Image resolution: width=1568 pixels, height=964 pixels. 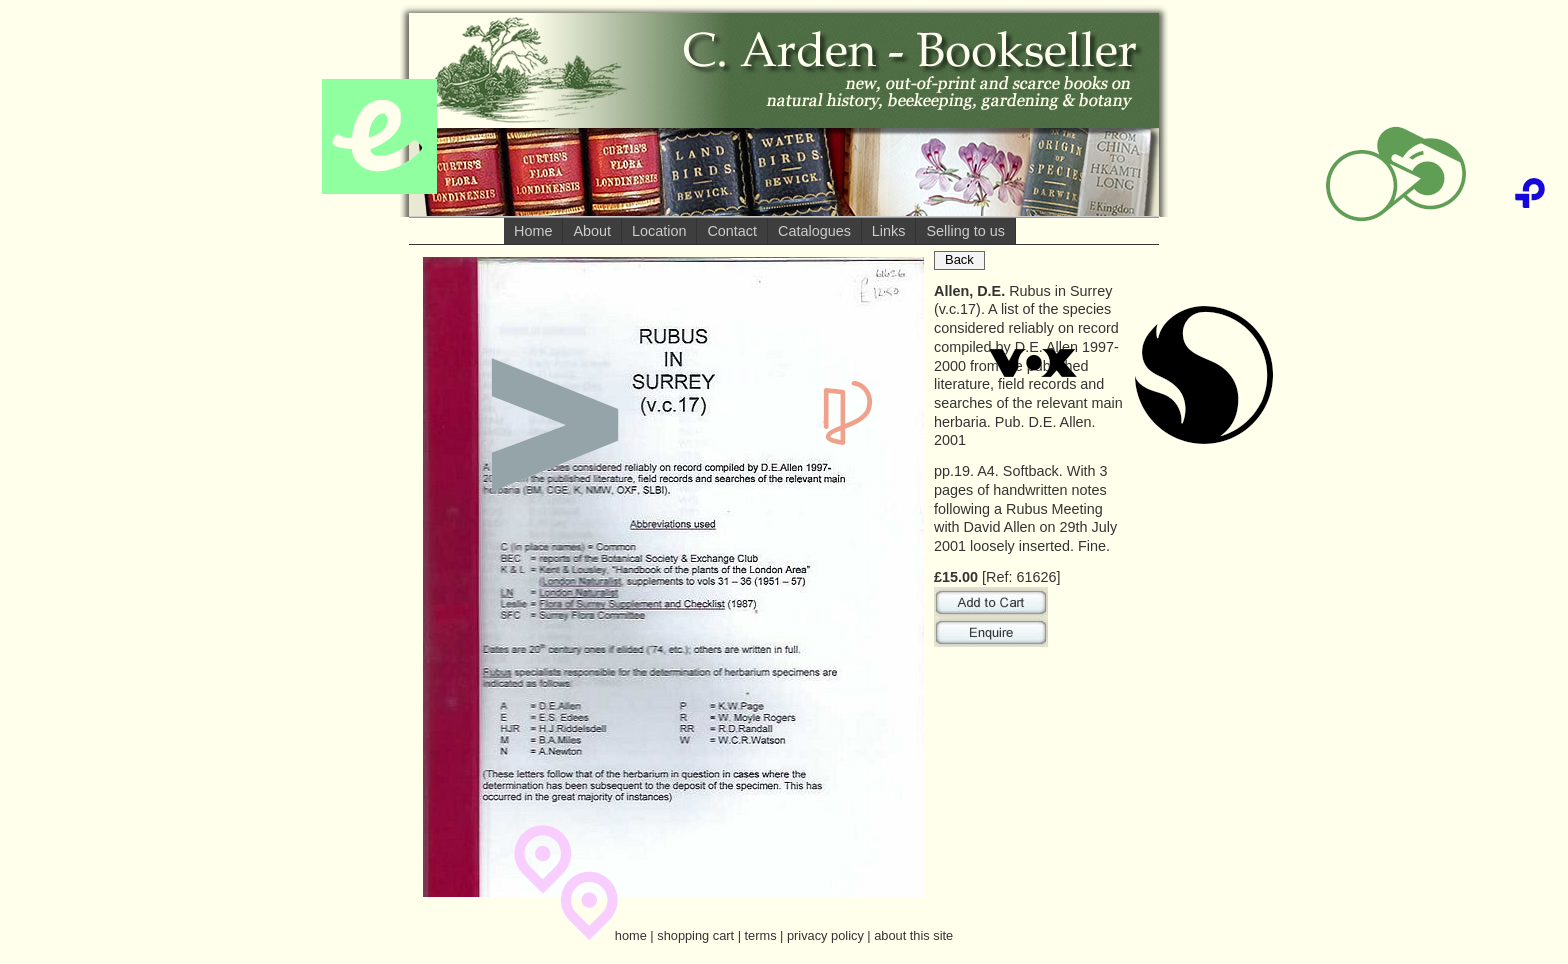 I want to click on accenture company logo, so click(x=555, y=425).